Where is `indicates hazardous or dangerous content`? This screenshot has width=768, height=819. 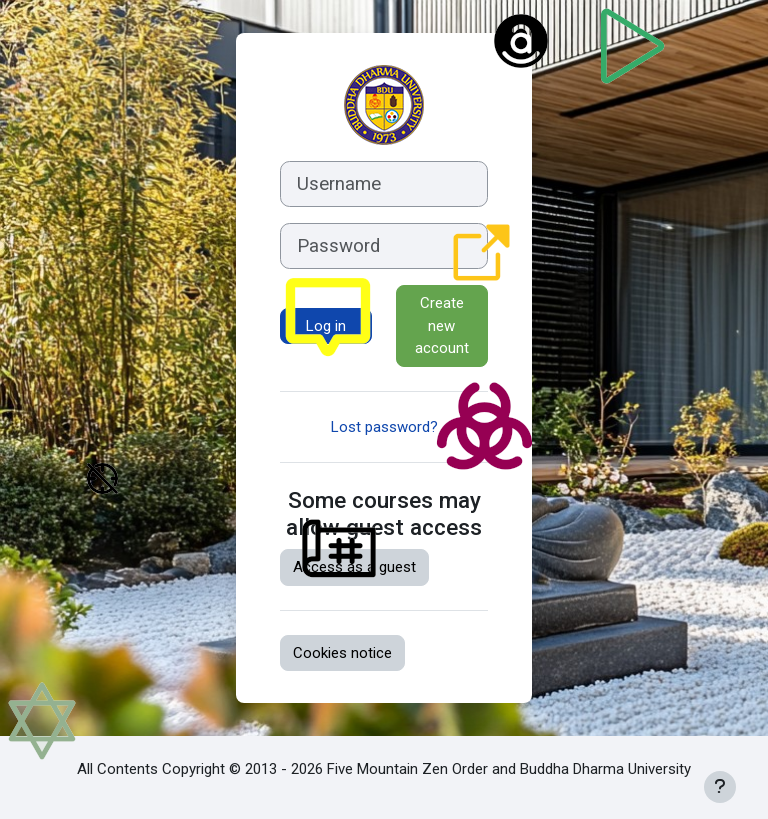 indicates hazardous or dangerous content is located at coordinates (484, 428).